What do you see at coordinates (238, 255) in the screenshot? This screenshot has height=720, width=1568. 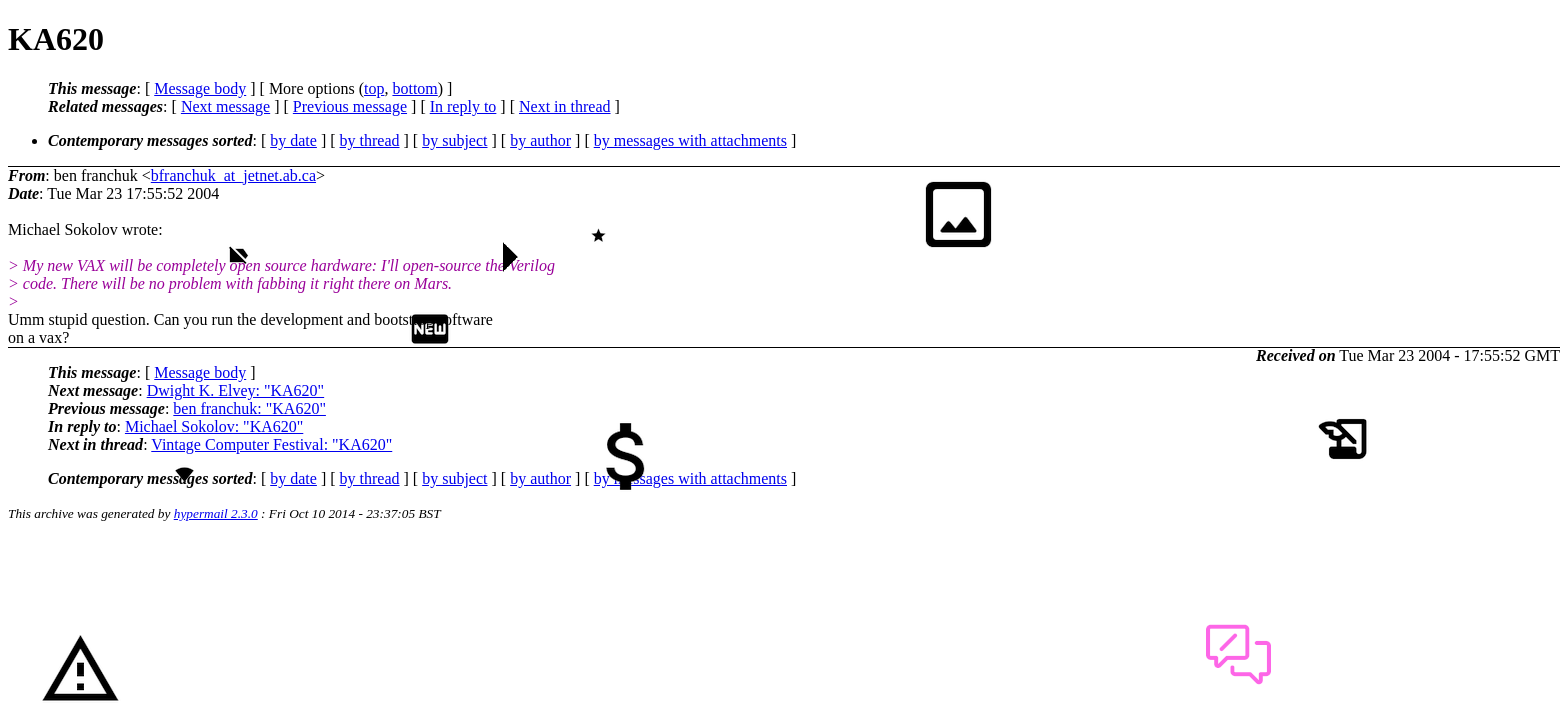 I see `remove a label or tag` at bounding box center [238, 255].